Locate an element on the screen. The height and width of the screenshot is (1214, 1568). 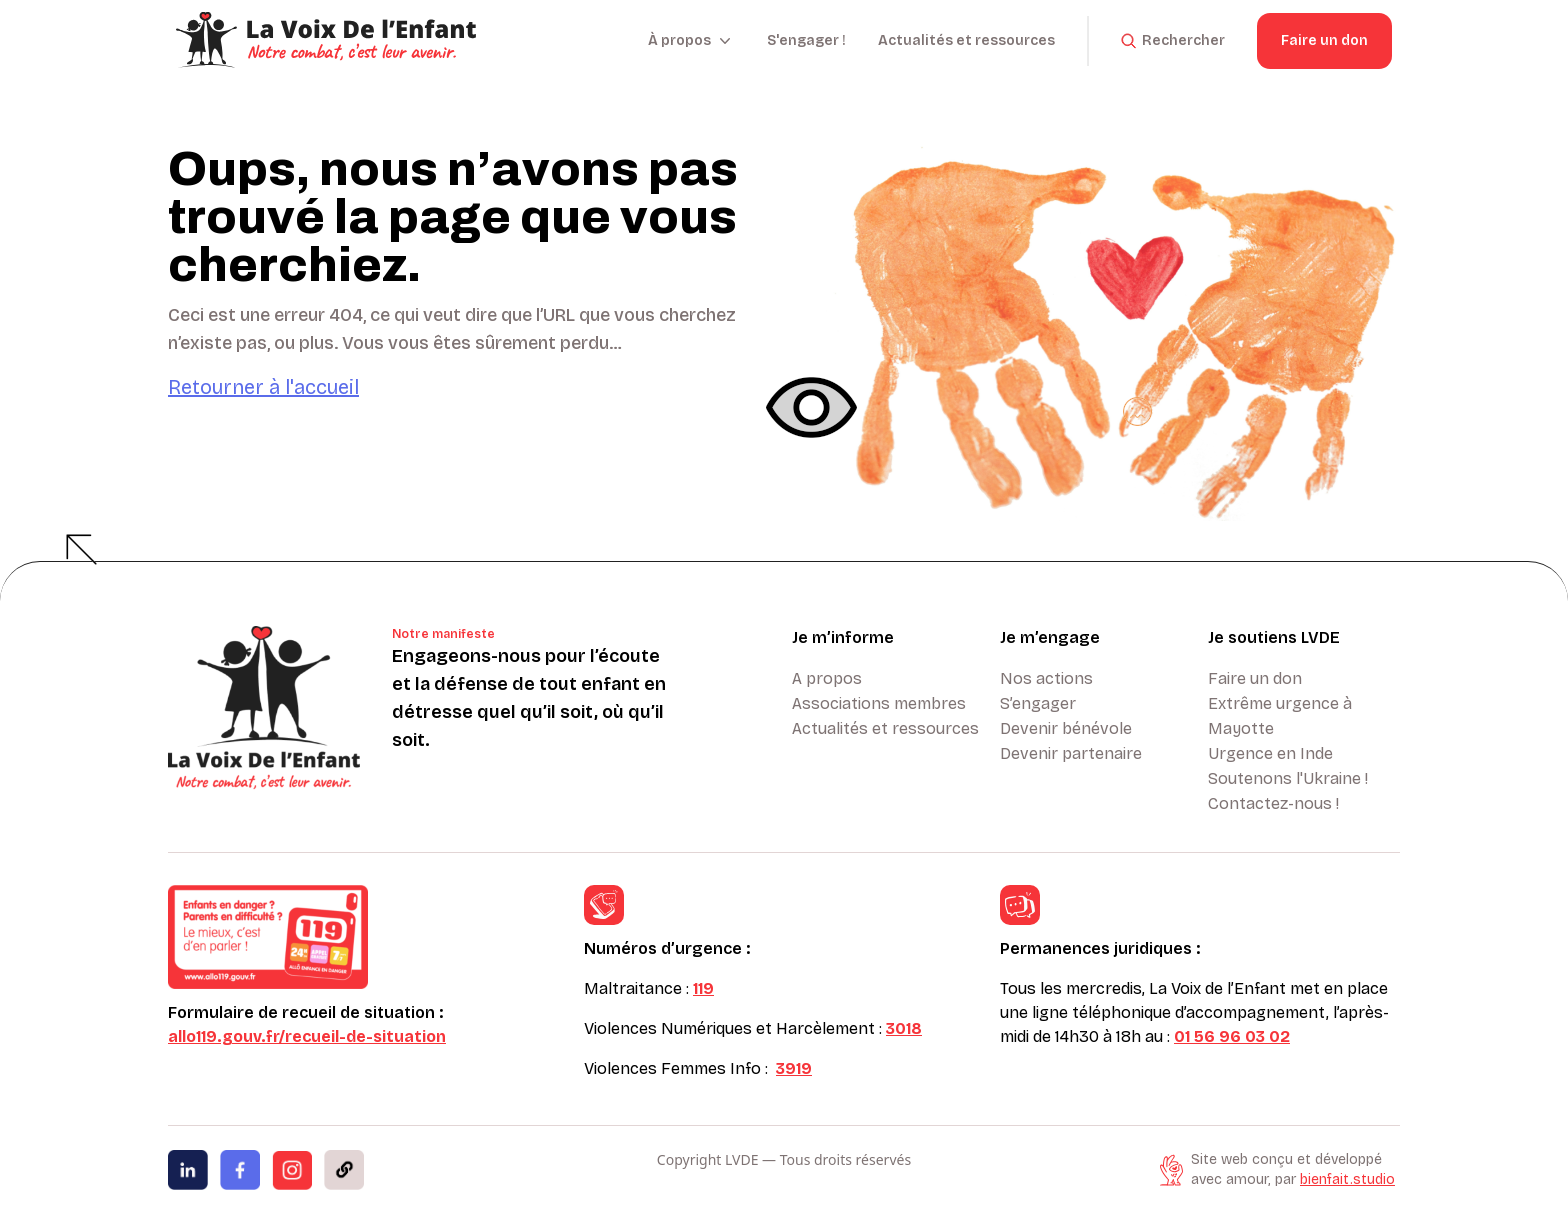
indicates an error or something went wrong is located at coordinates (1137, 411).